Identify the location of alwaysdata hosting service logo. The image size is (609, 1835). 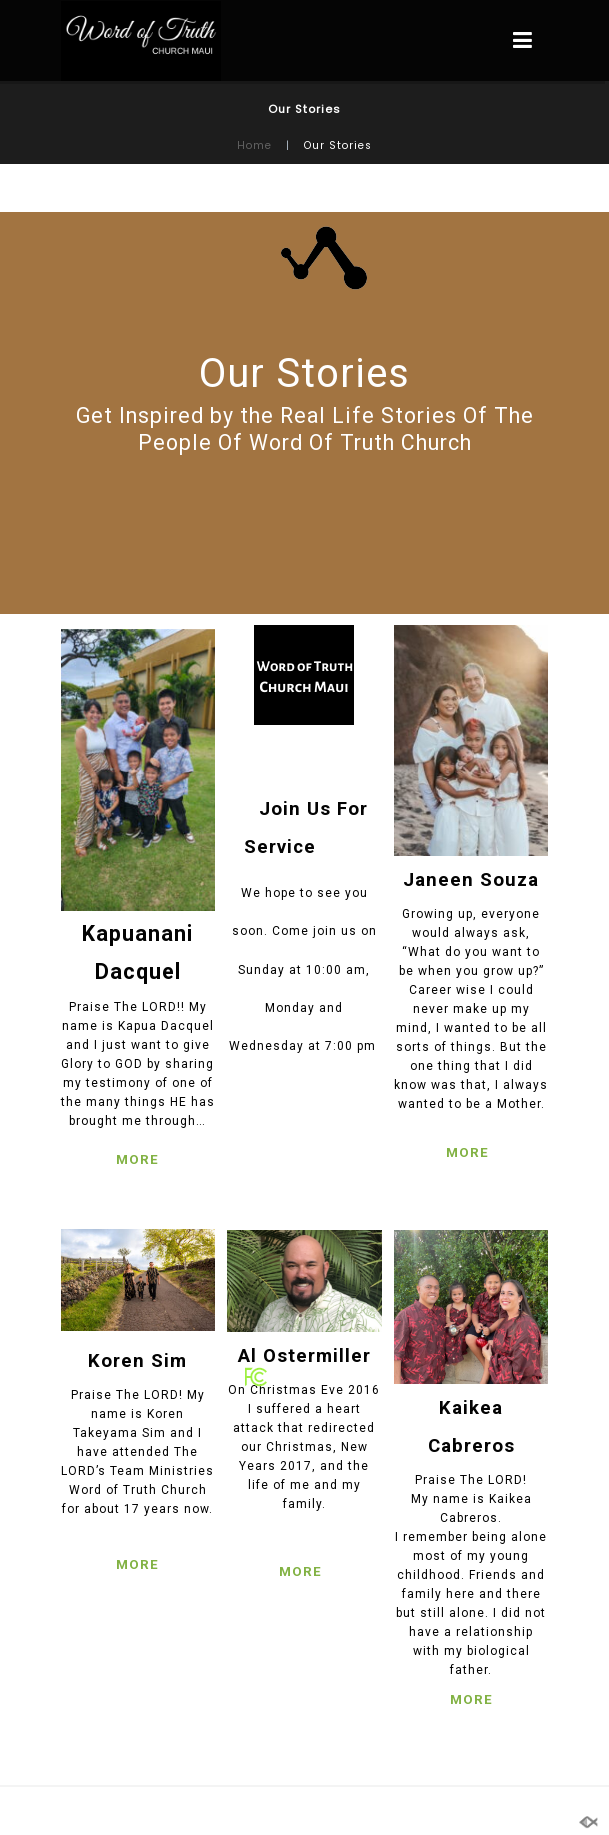
(324, 258).